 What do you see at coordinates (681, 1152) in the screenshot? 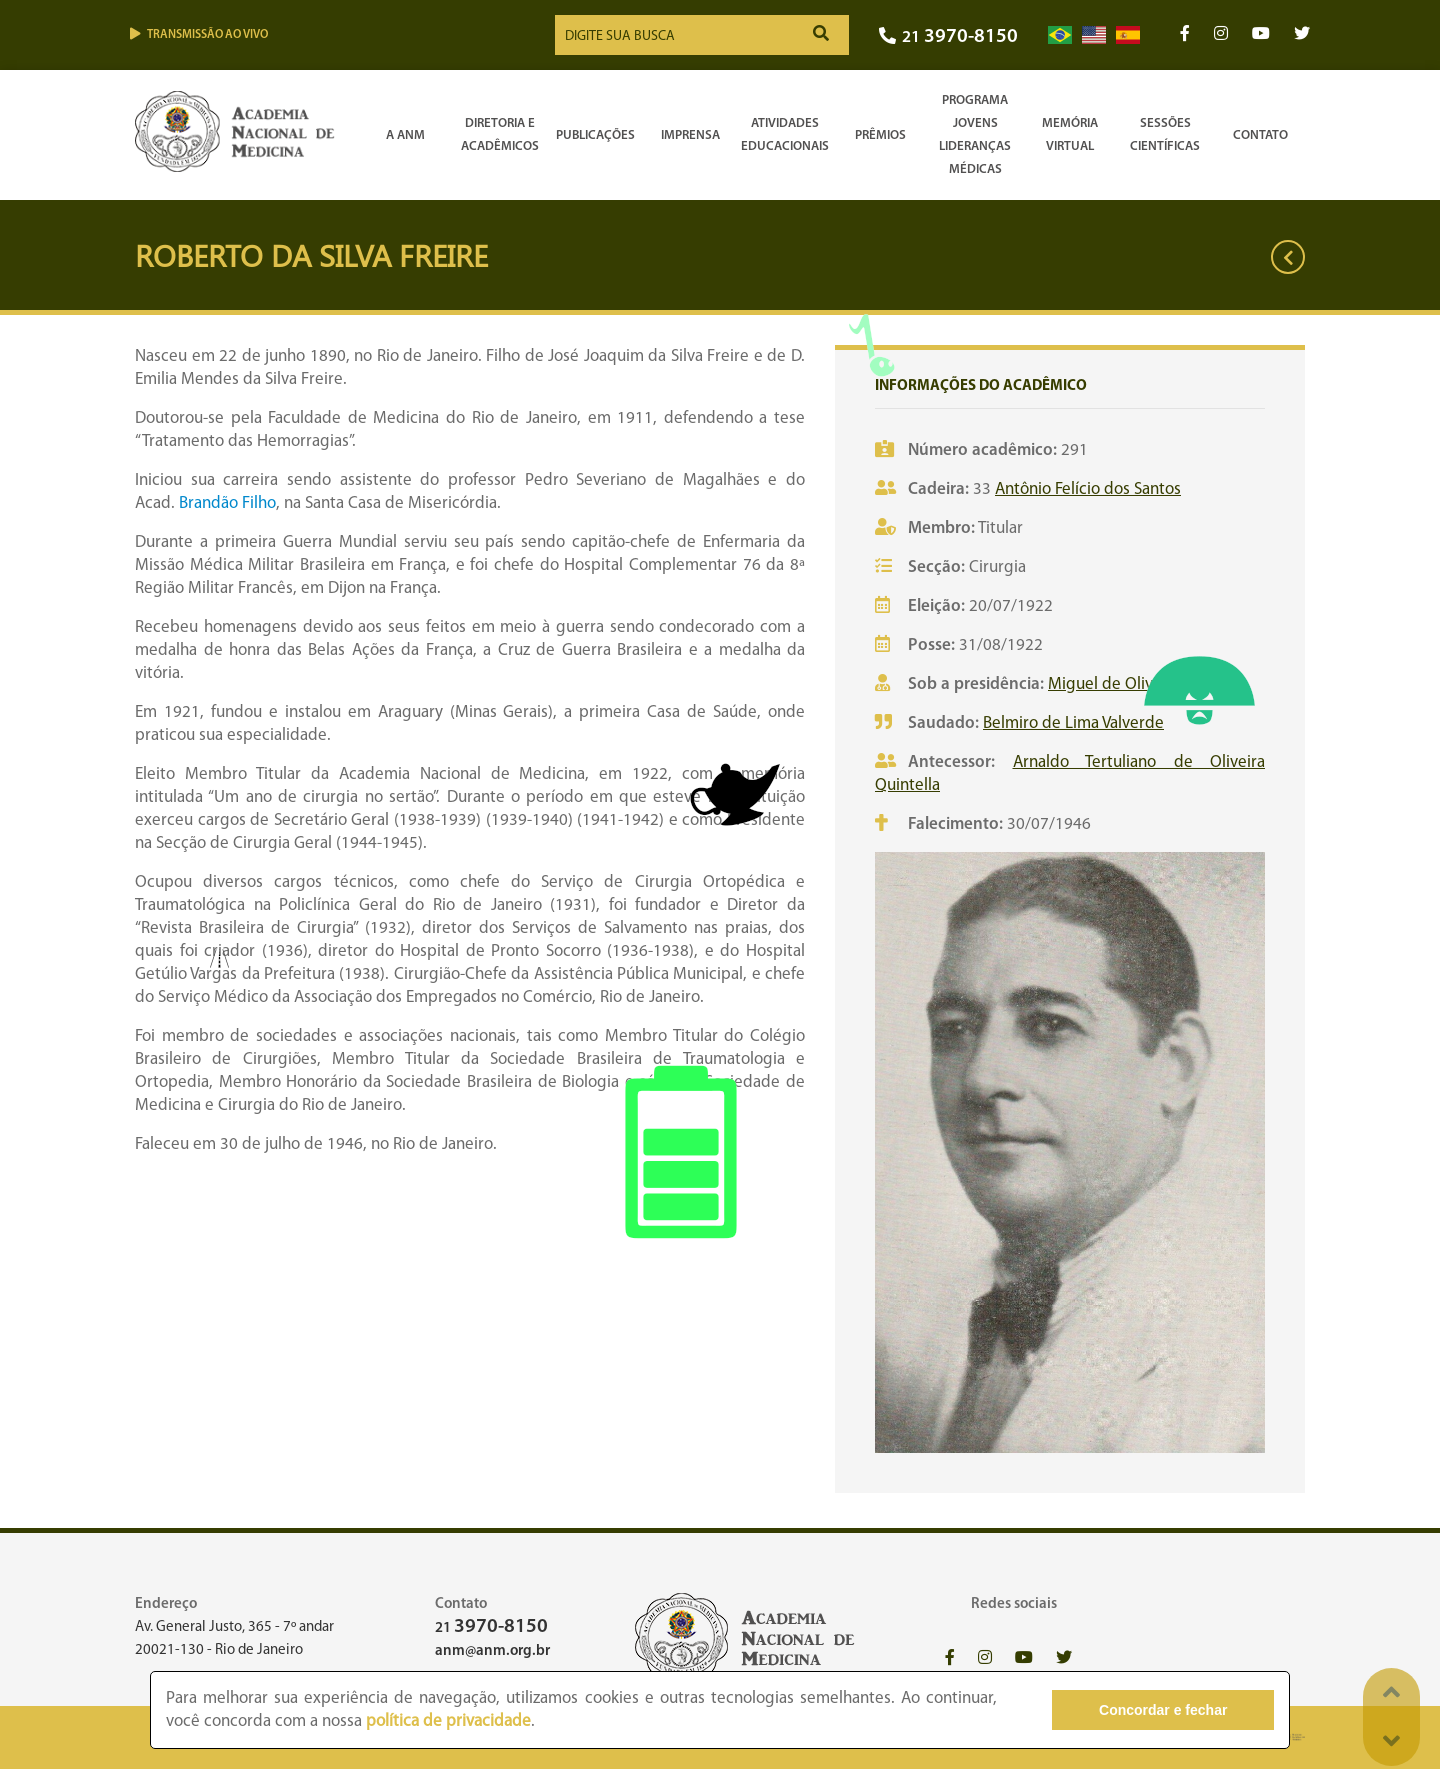
I see `indicates battery level at 75% charge` at bounding box center [681, 1152].